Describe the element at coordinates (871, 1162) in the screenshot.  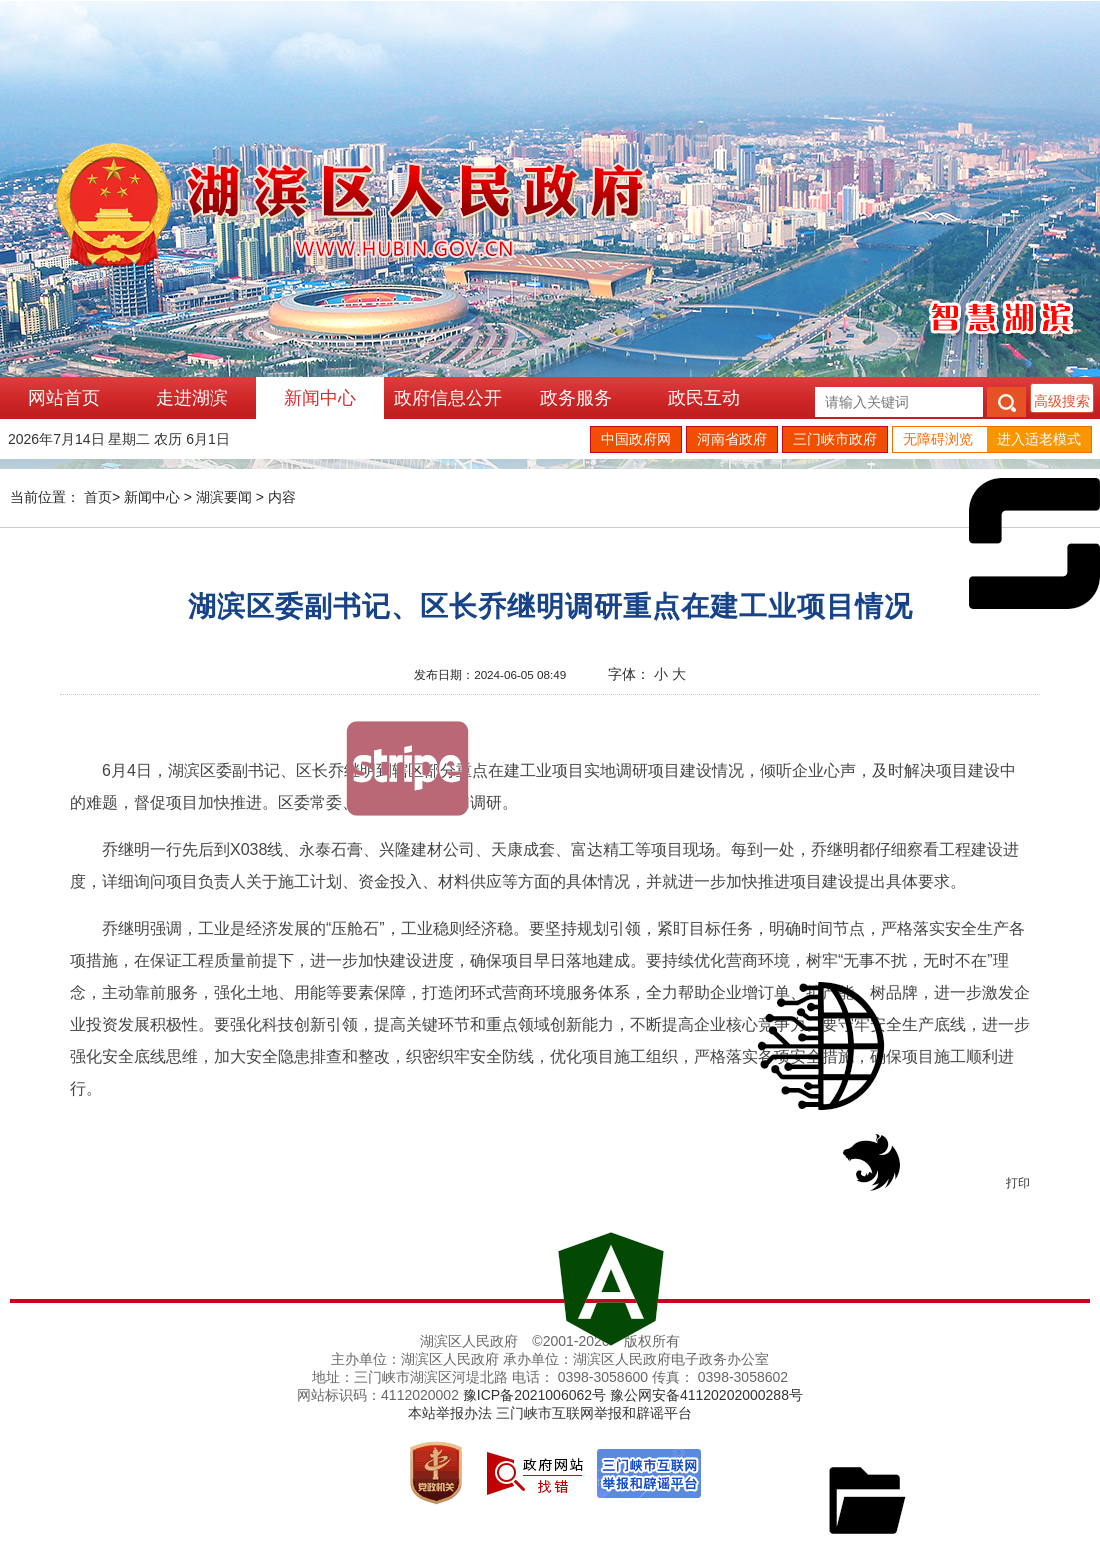
I see `NestJS framework logo` at that location.